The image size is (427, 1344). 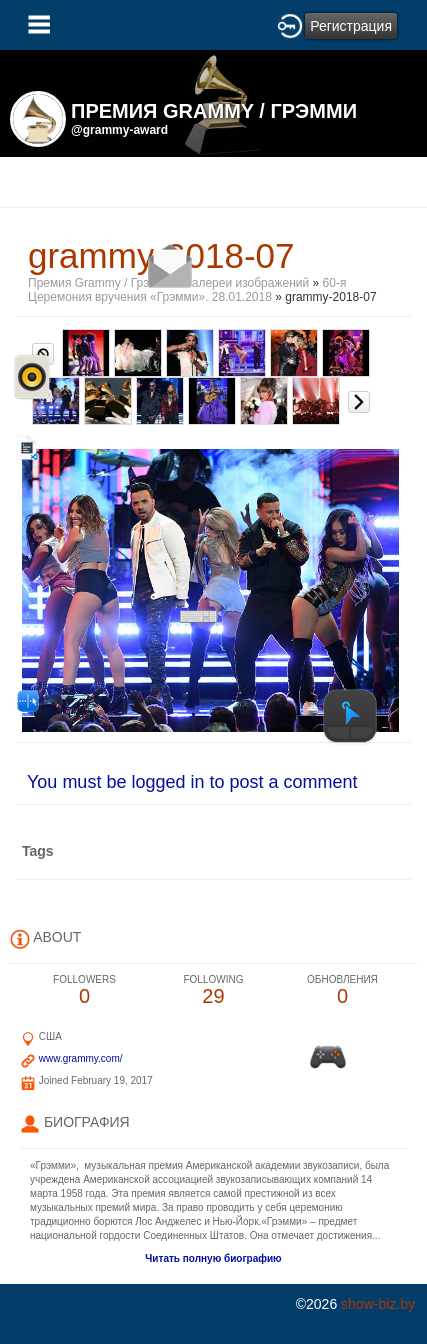 I want to click on open a shell script file in Visual Studio Code, so click(x=27, y=448).